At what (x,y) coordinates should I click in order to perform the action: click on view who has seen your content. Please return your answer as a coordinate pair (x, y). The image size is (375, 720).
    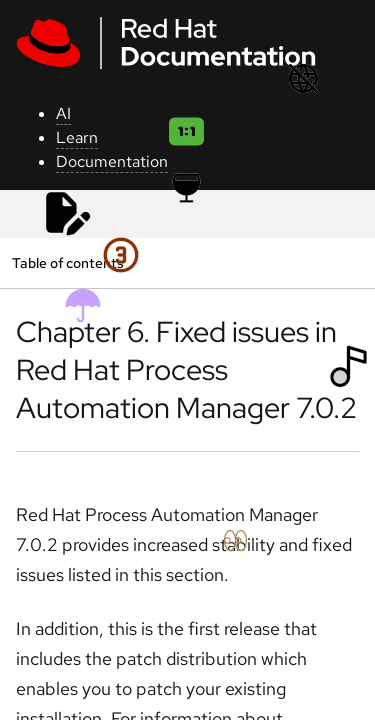
    Looking at the image, I should click on (235, 540).